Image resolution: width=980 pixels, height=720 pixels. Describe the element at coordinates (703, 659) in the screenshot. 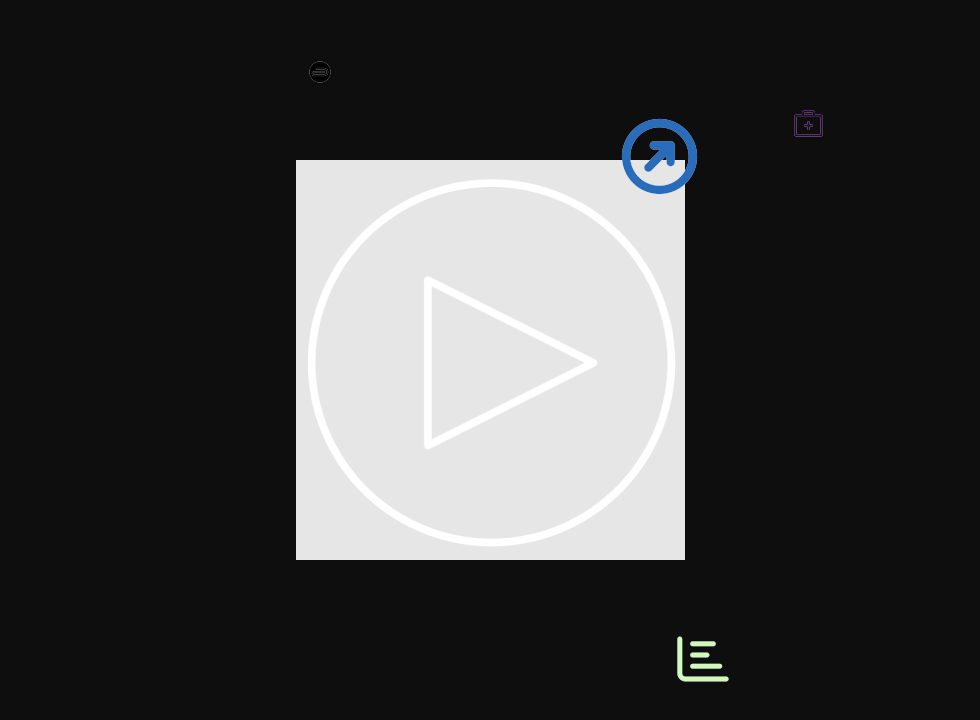

I see `view analytics or statistics` at that location.